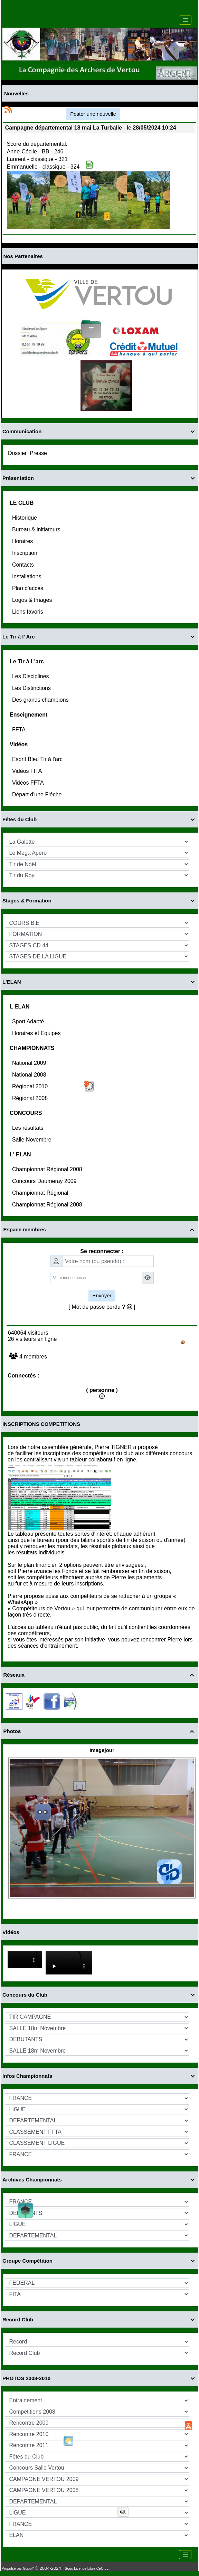 The image size is (199, 2576). I want to click on open the file manager application, so click(91, 329).